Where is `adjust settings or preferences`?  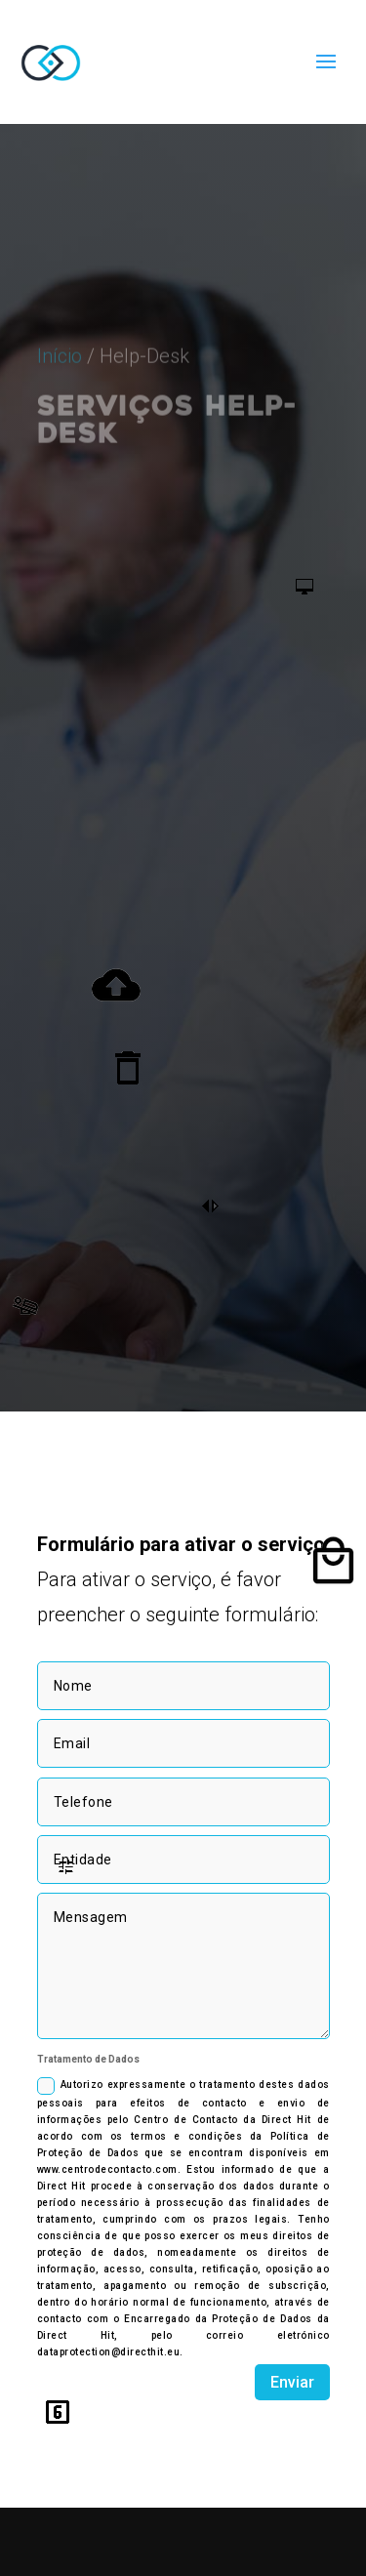
adjust settings or preferences is located at coordinates (65, 1866).